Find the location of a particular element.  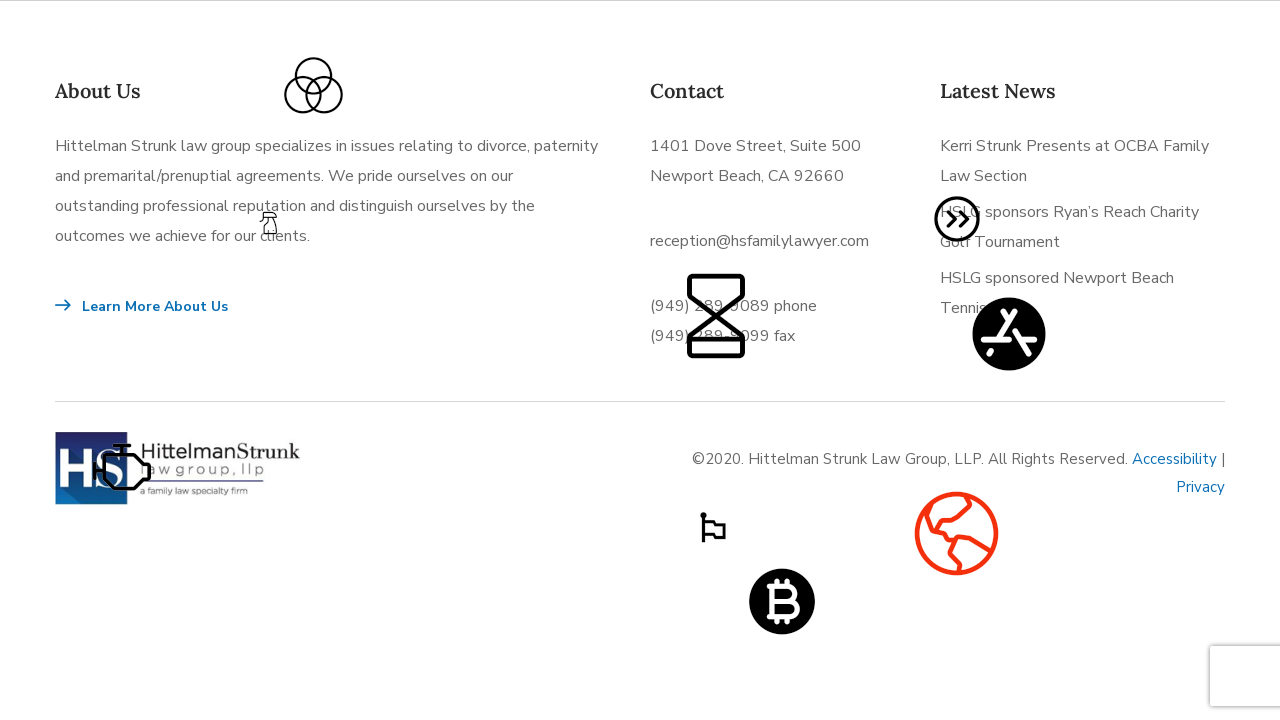

view overlapping categories or sets is located at coordinates (313, 86).